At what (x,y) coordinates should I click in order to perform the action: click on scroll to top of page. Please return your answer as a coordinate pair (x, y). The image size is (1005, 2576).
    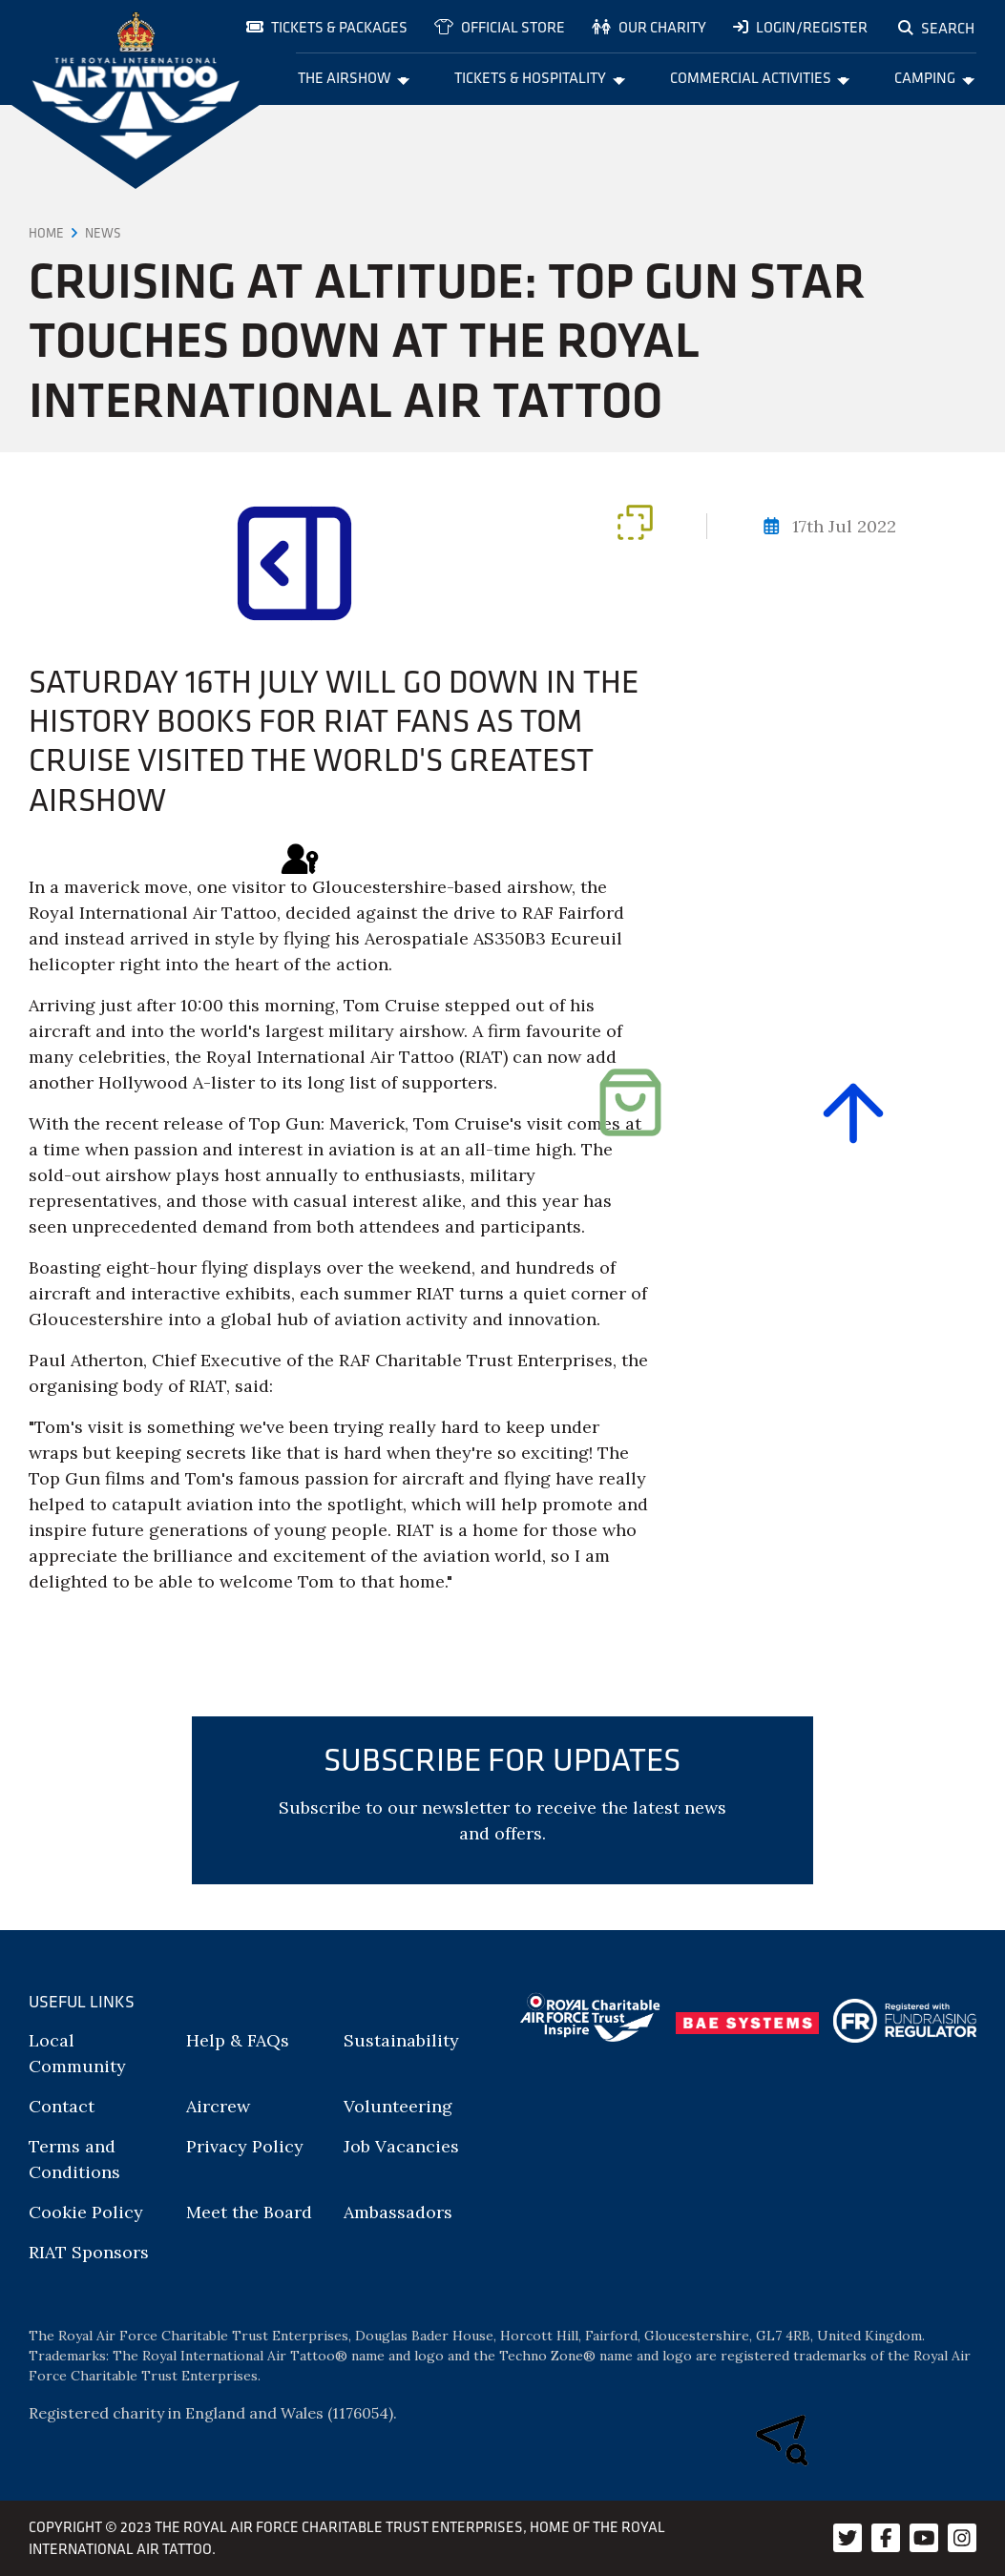
    Looking at the image, I should click on (853, 1113).